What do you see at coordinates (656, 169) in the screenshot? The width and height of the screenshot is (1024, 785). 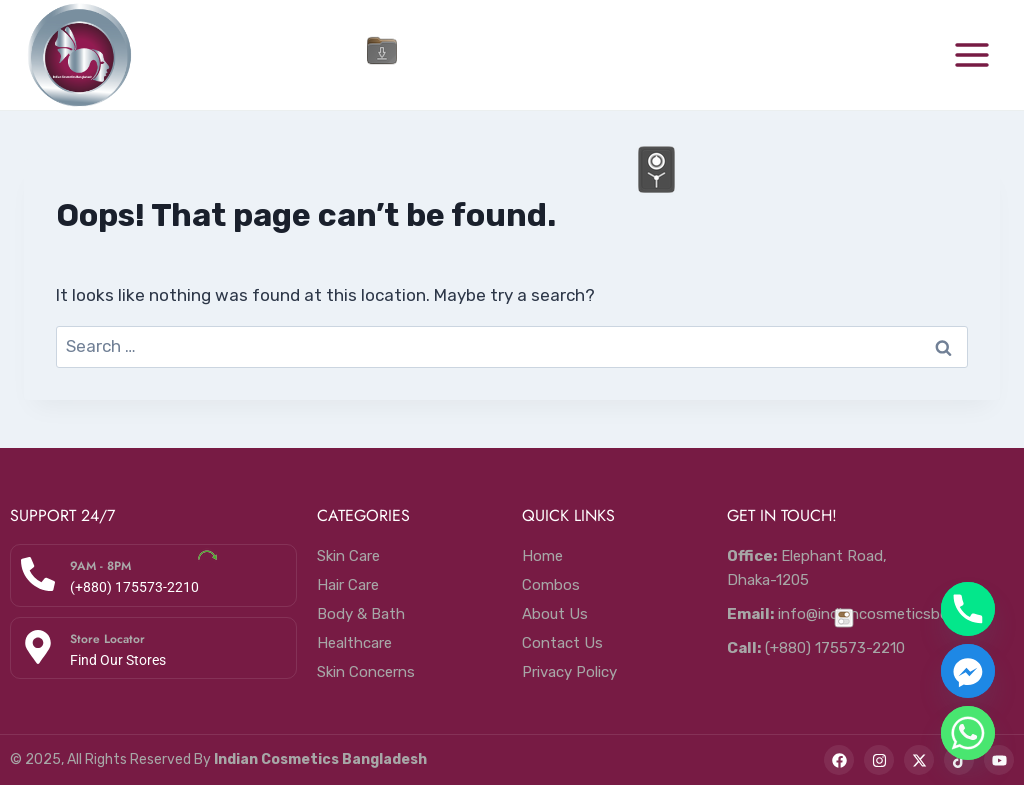 I see `open déjà dup backup utility` at bounding box center [656, 169].